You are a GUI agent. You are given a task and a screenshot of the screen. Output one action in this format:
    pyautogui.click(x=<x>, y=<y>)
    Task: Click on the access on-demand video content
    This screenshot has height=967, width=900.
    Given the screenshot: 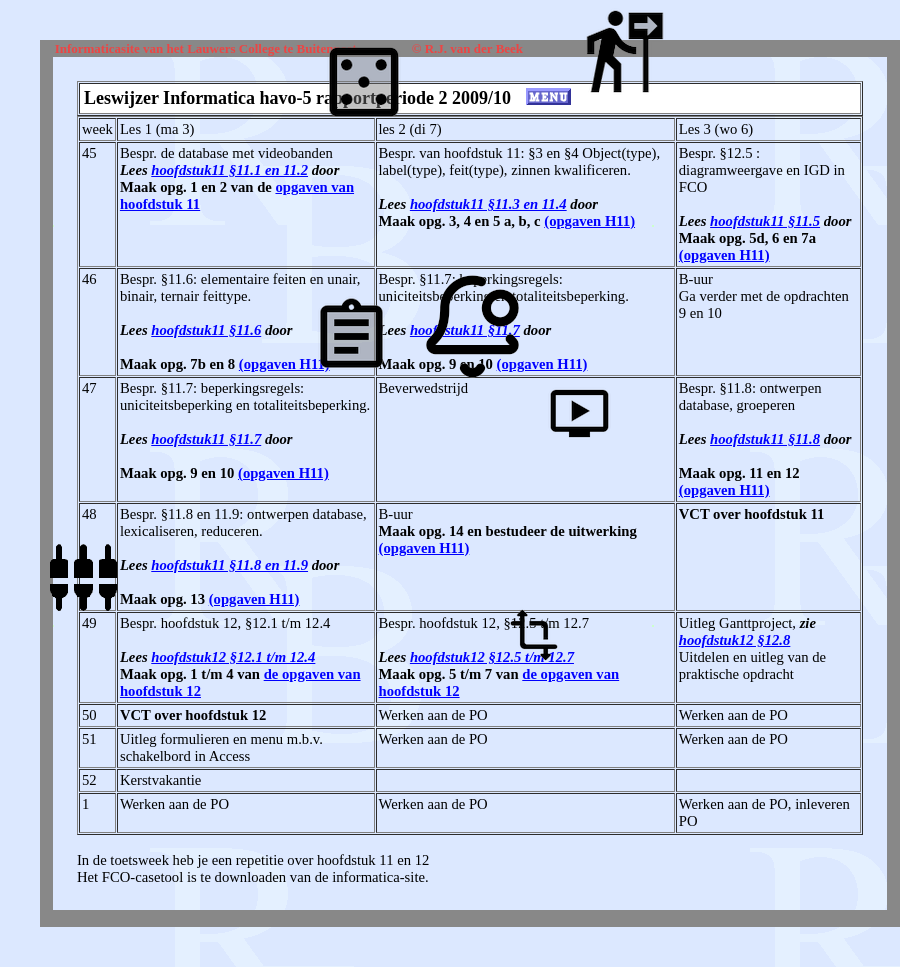 What is the action you would take?
    pyautogui.click(x=579, y=413)
    